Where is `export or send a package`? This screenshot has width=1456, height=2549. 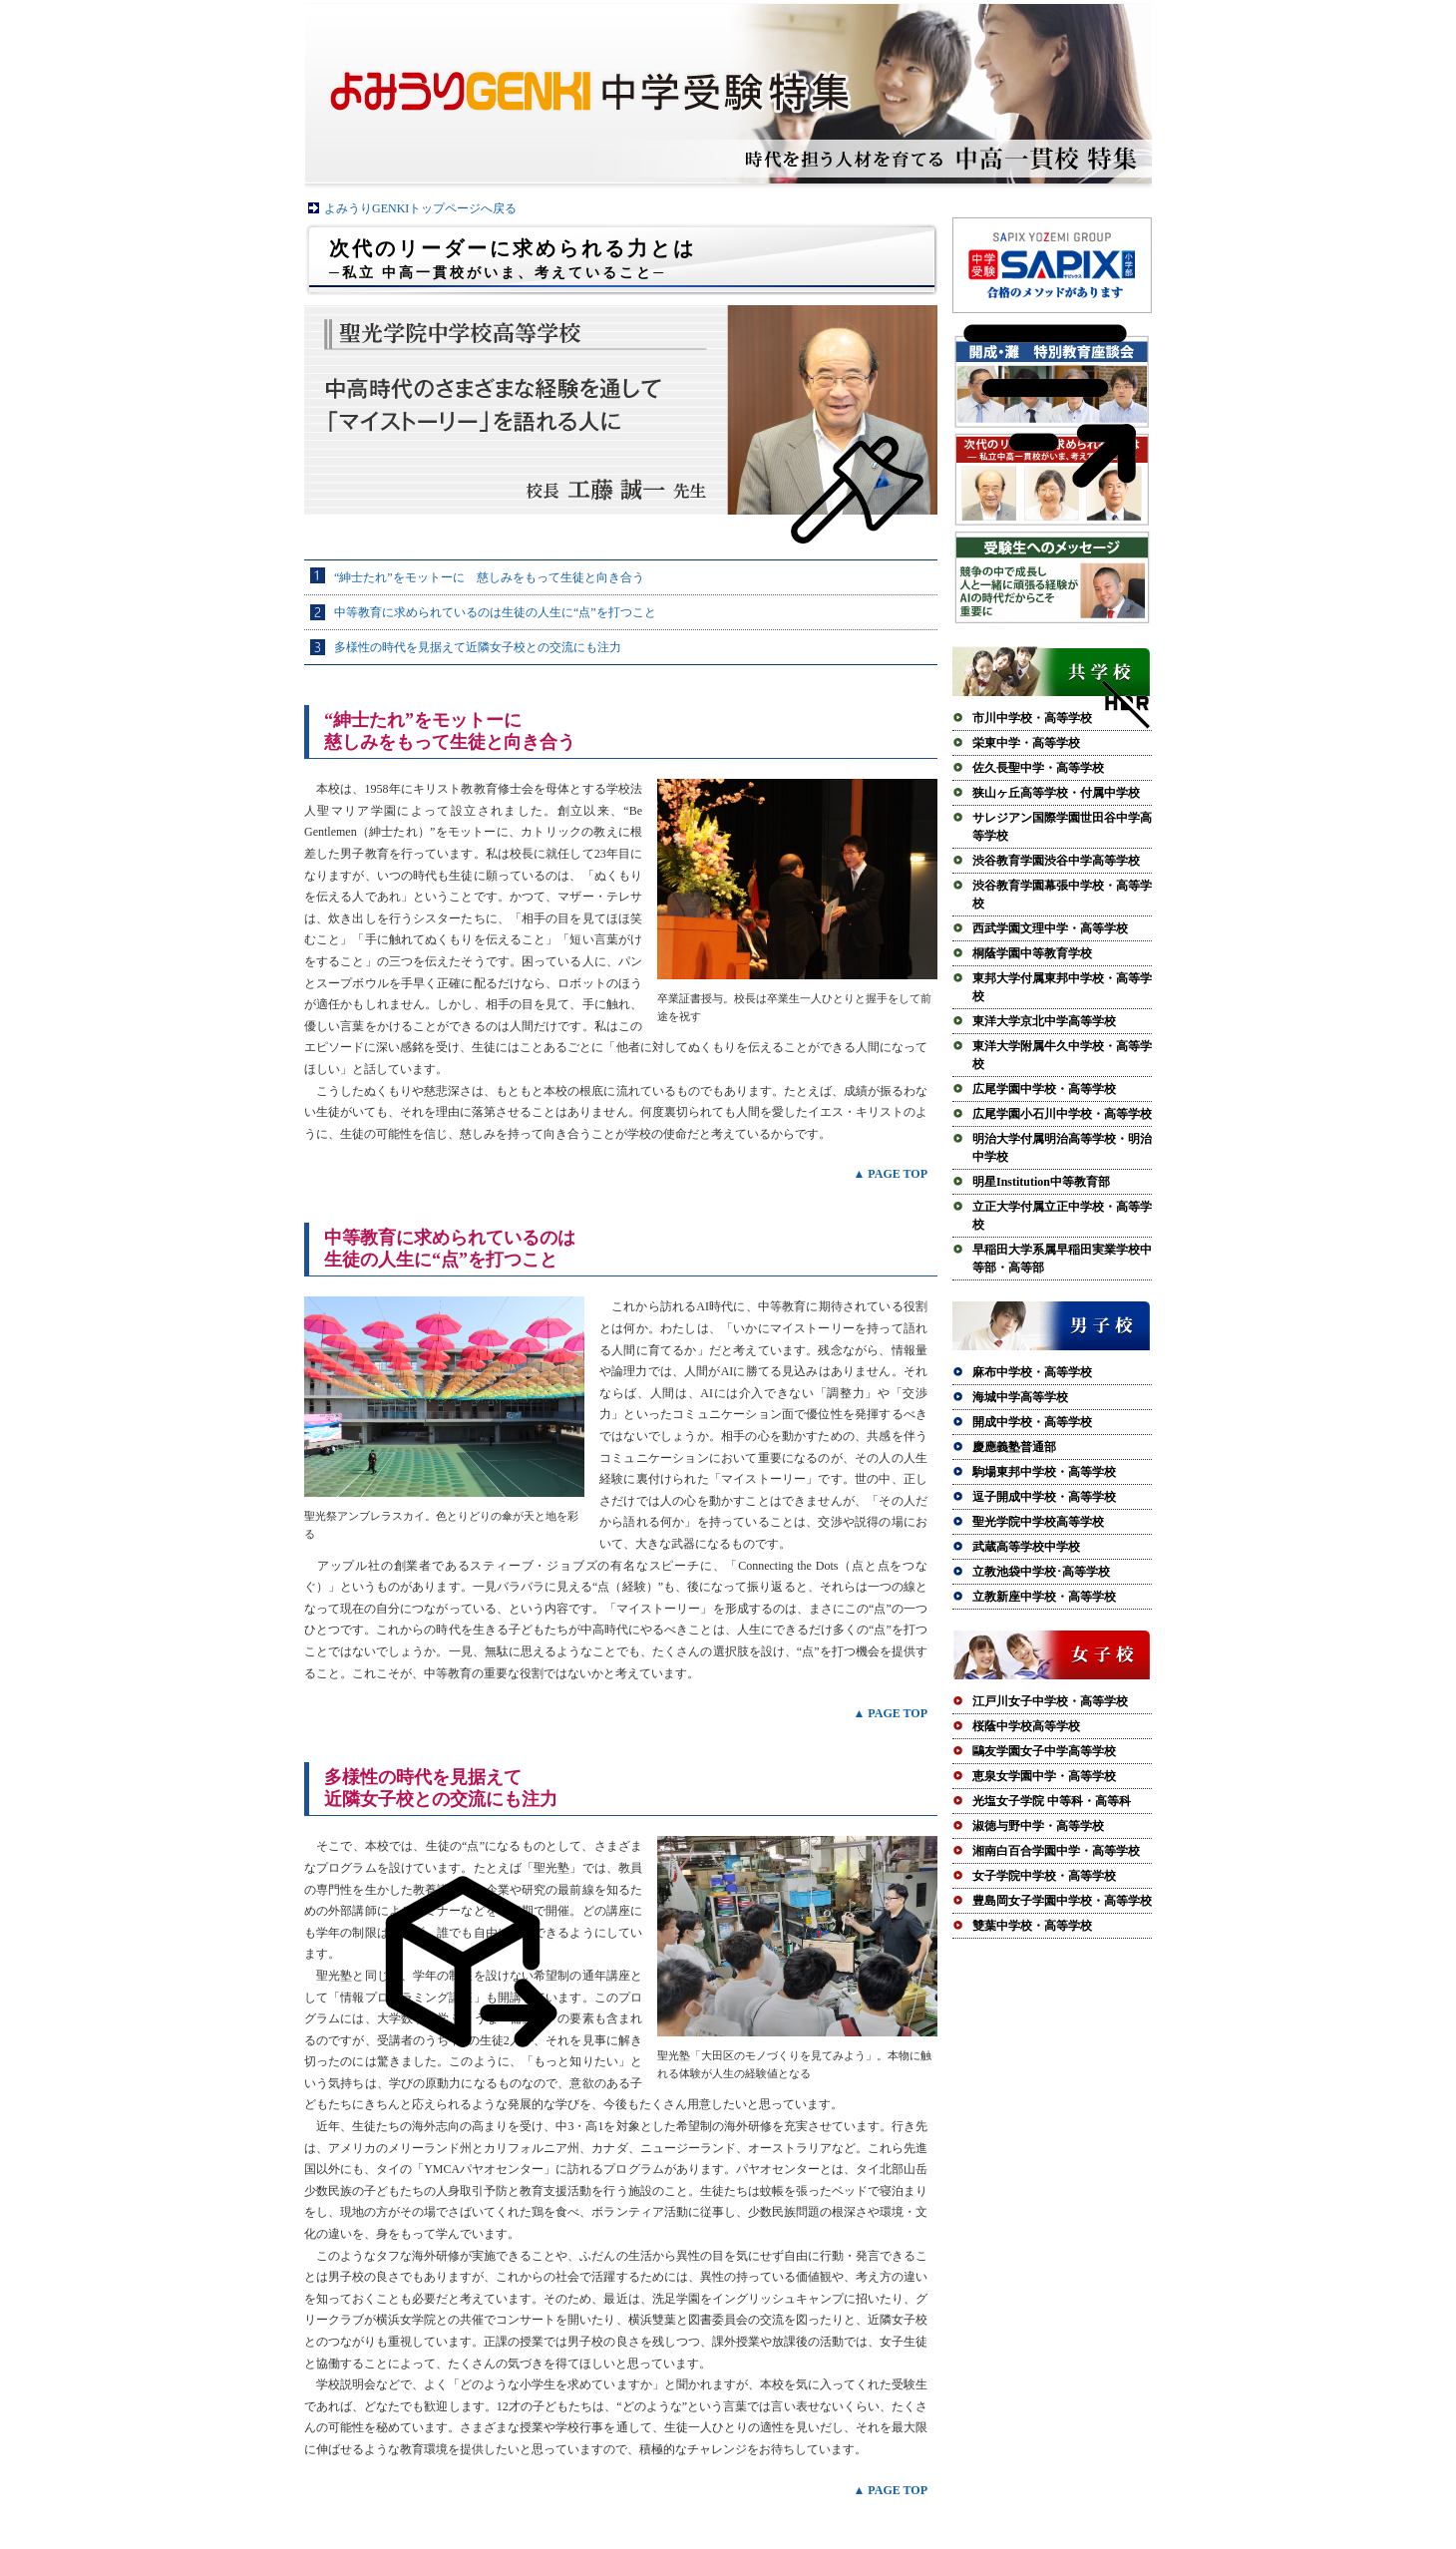
export or send a package is located at coordinates (463, 1962).